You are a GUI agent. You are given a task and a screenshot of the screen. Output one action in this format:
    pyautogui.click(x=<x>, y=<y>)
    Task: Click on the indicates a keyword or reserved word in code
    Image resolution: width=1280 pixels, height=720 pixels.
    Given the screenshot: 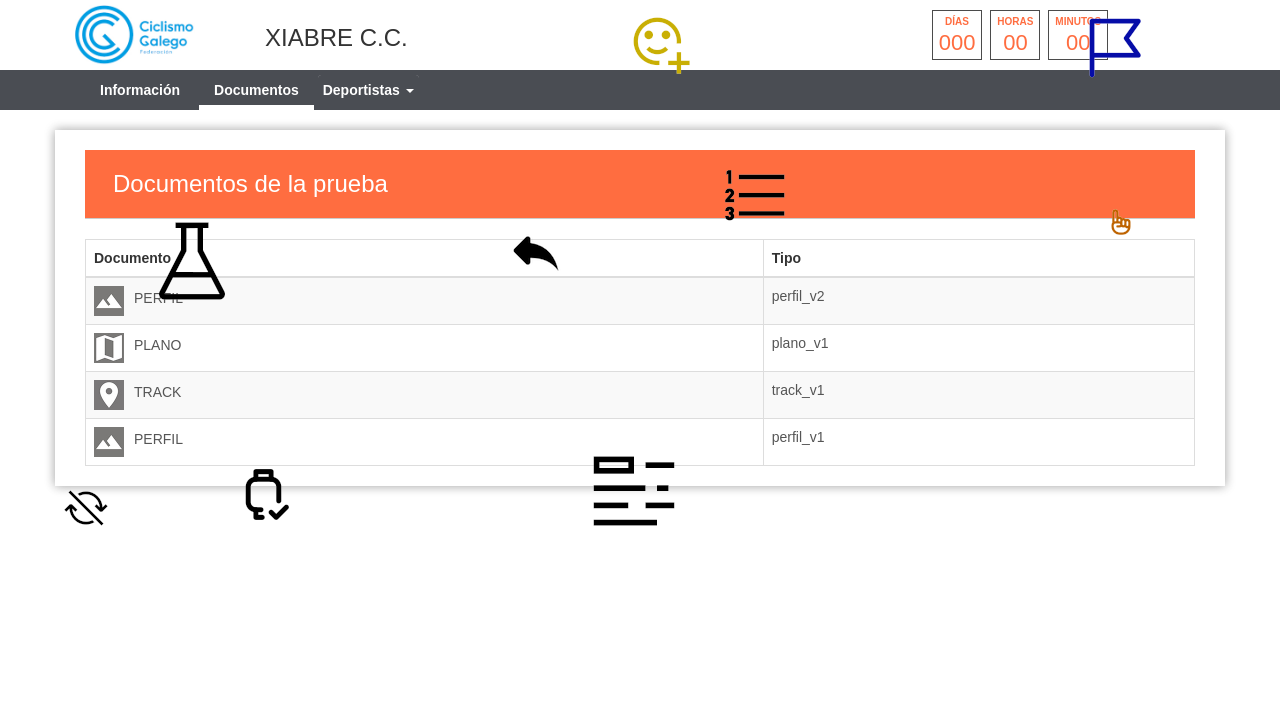 What is the action you would take?
    pyautogui.click(x=634, y=491)
    